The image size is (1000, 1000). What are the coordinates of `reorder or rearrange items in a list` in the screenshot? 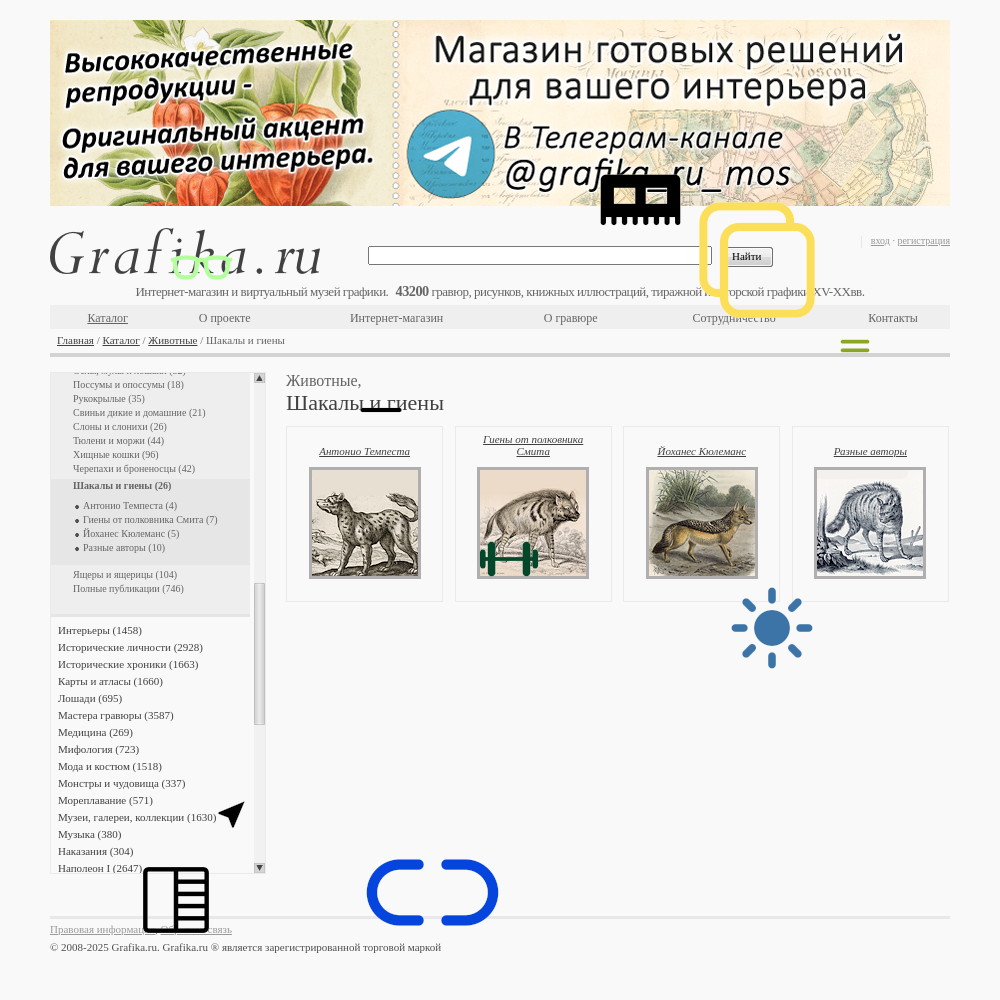 It's located at (855, 346).